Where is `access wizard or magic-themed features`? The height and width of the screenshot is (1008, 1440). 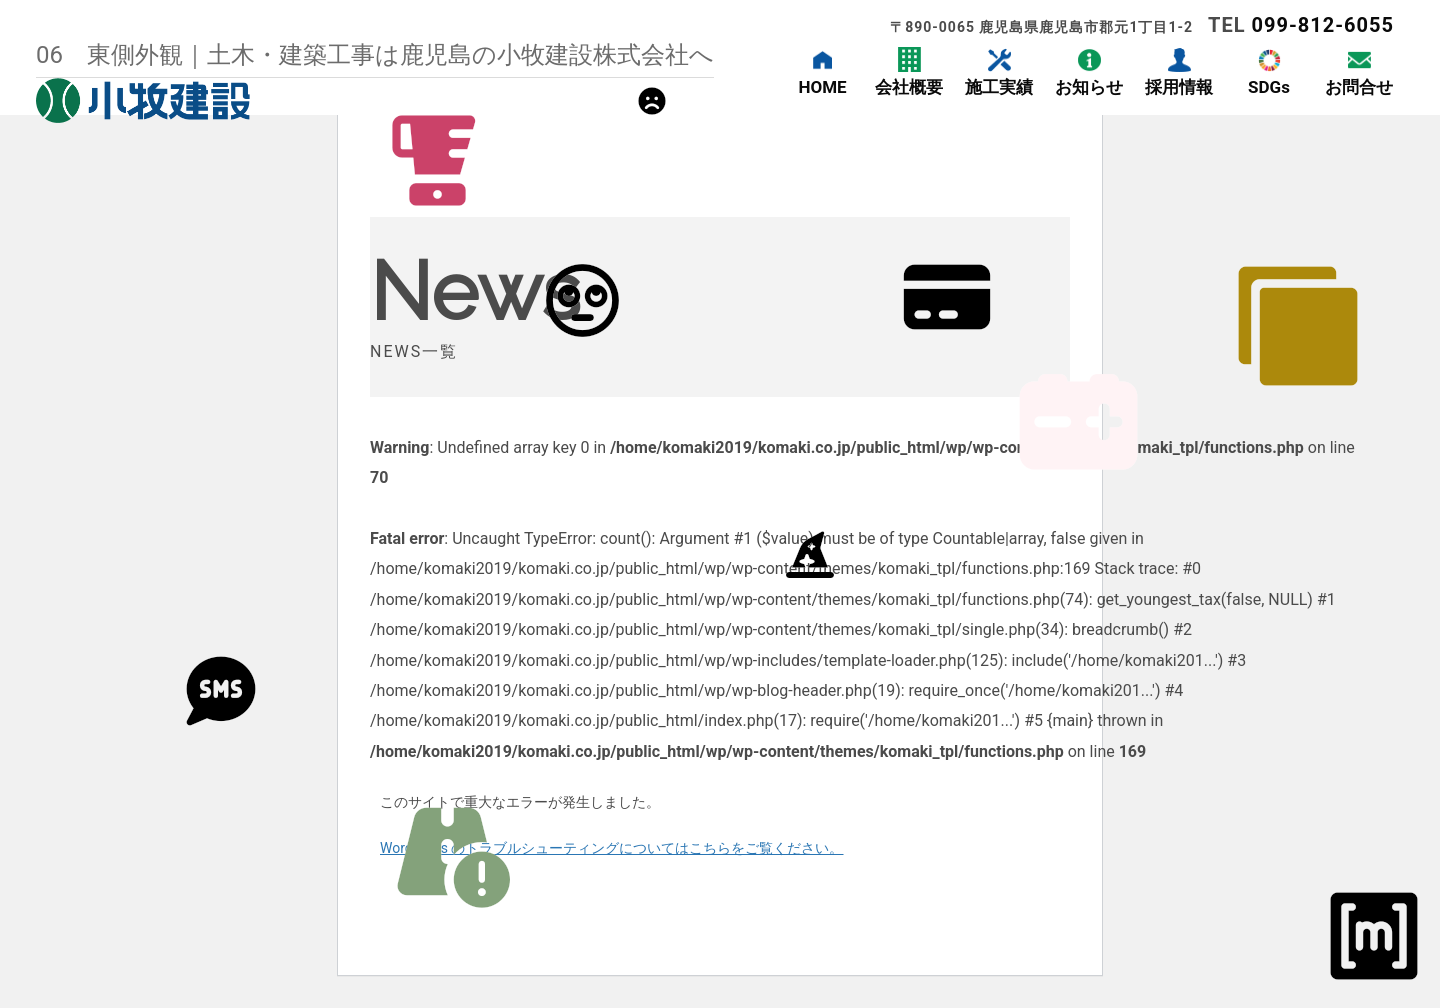 access wizard or magic-themed features is located at coordinates (810, 554).